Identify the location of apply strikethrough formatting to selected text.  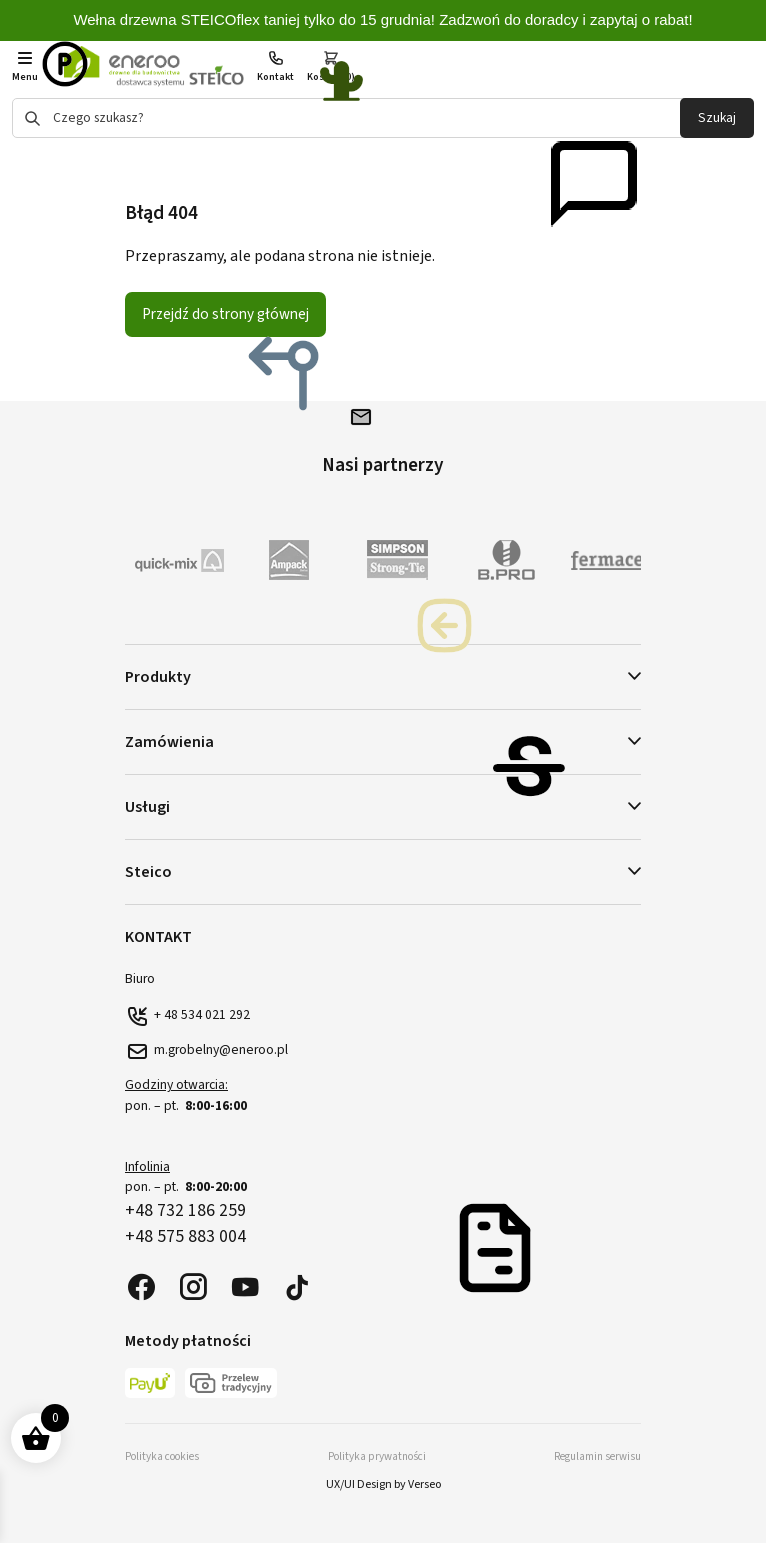
(529, 772).